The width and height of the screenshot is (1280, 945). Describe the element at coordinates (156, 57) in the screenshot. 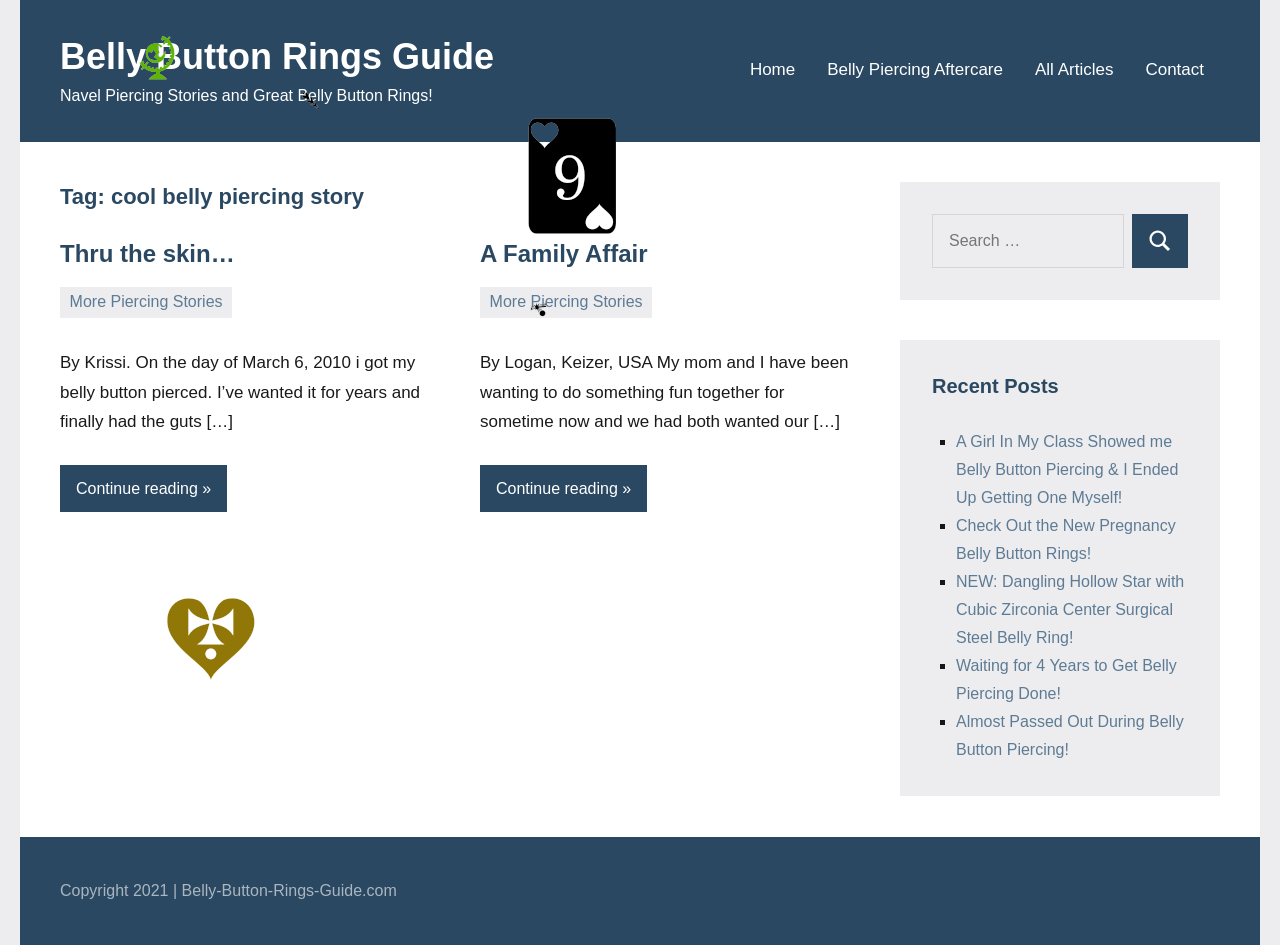

I see `access global or worldwide settings` at that location.